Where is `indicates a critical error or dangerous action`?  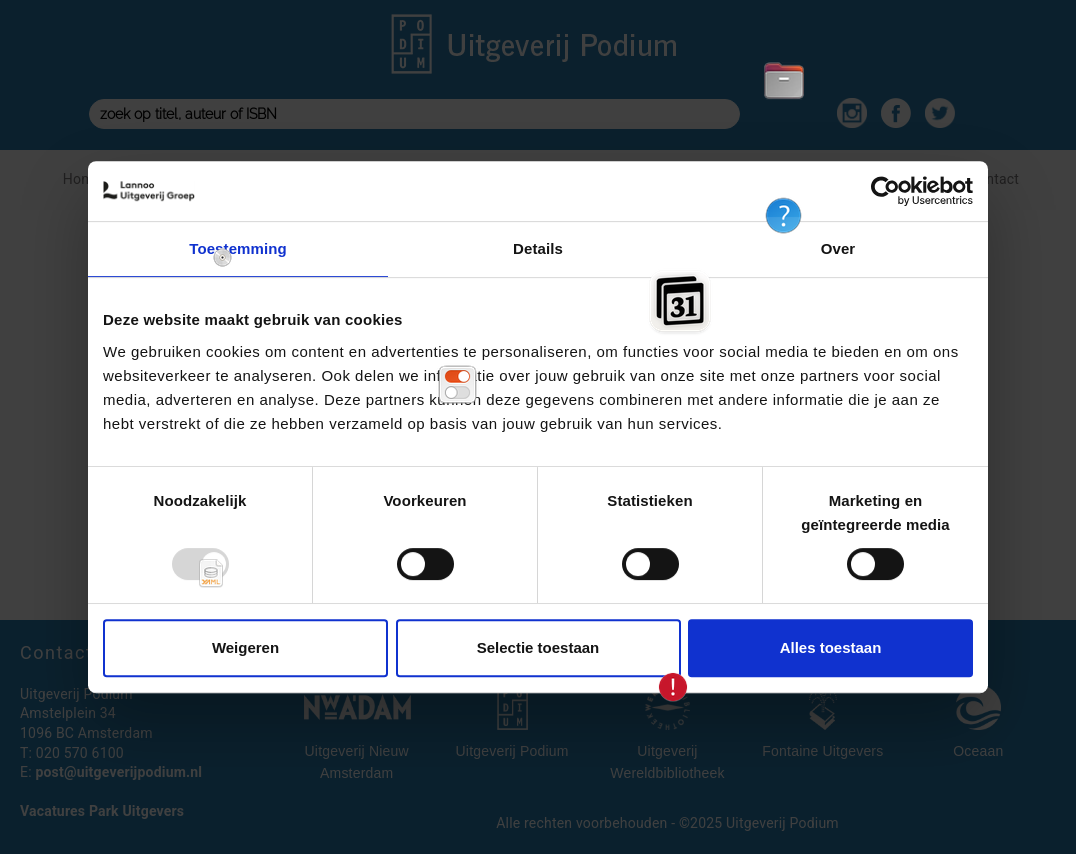 indicates a critical error or dangerous action is located at coordinates (673, 687).